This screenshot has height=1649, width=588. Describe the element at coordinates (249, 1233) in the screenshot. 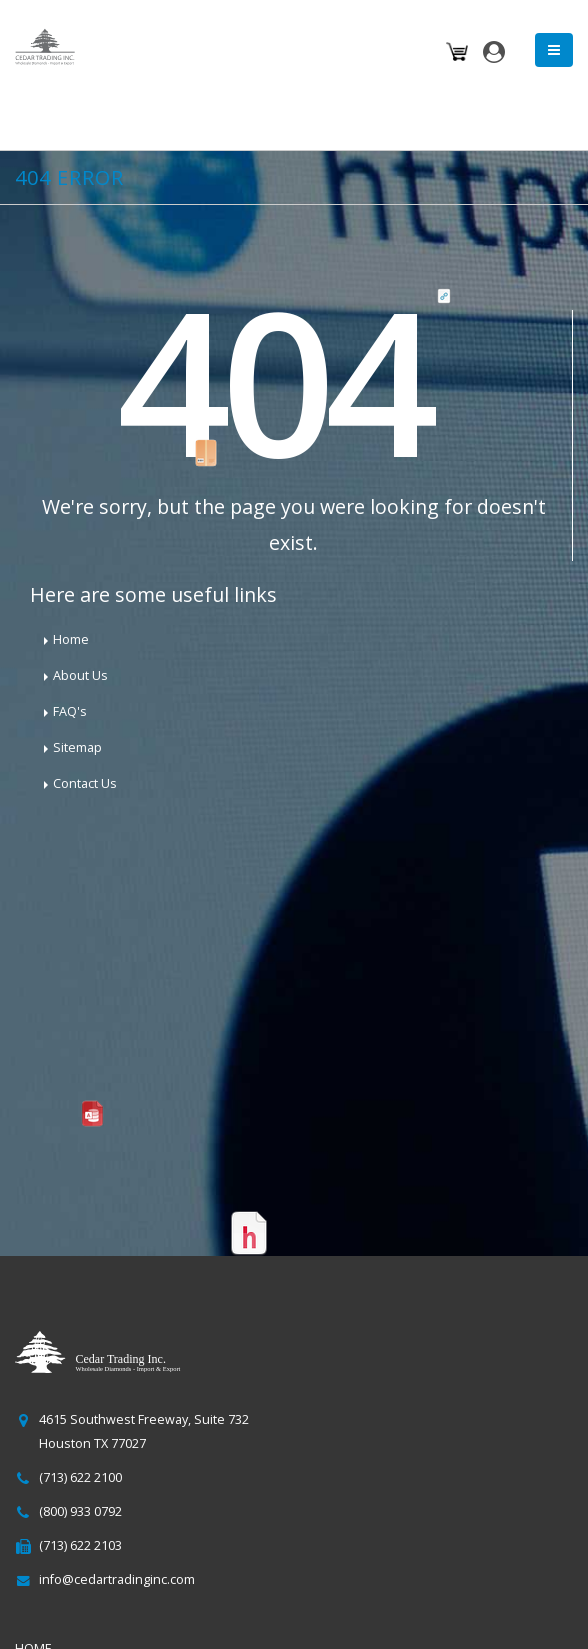

I see `c/c++ header file` at that location.